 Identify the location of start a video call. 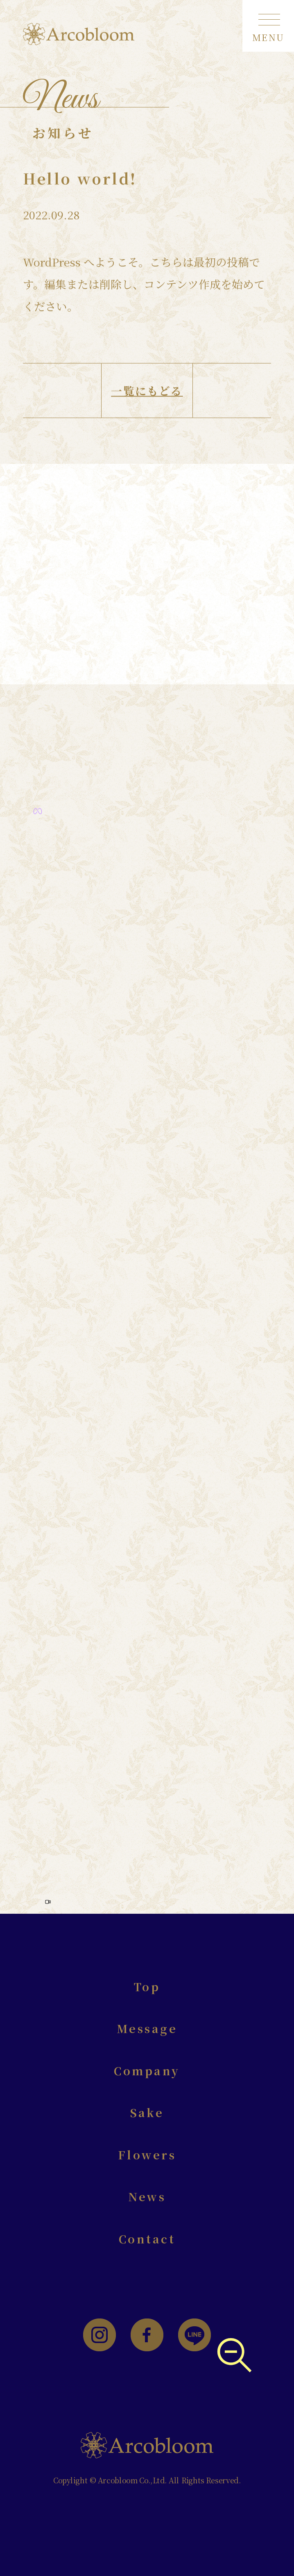
(48, 1902).